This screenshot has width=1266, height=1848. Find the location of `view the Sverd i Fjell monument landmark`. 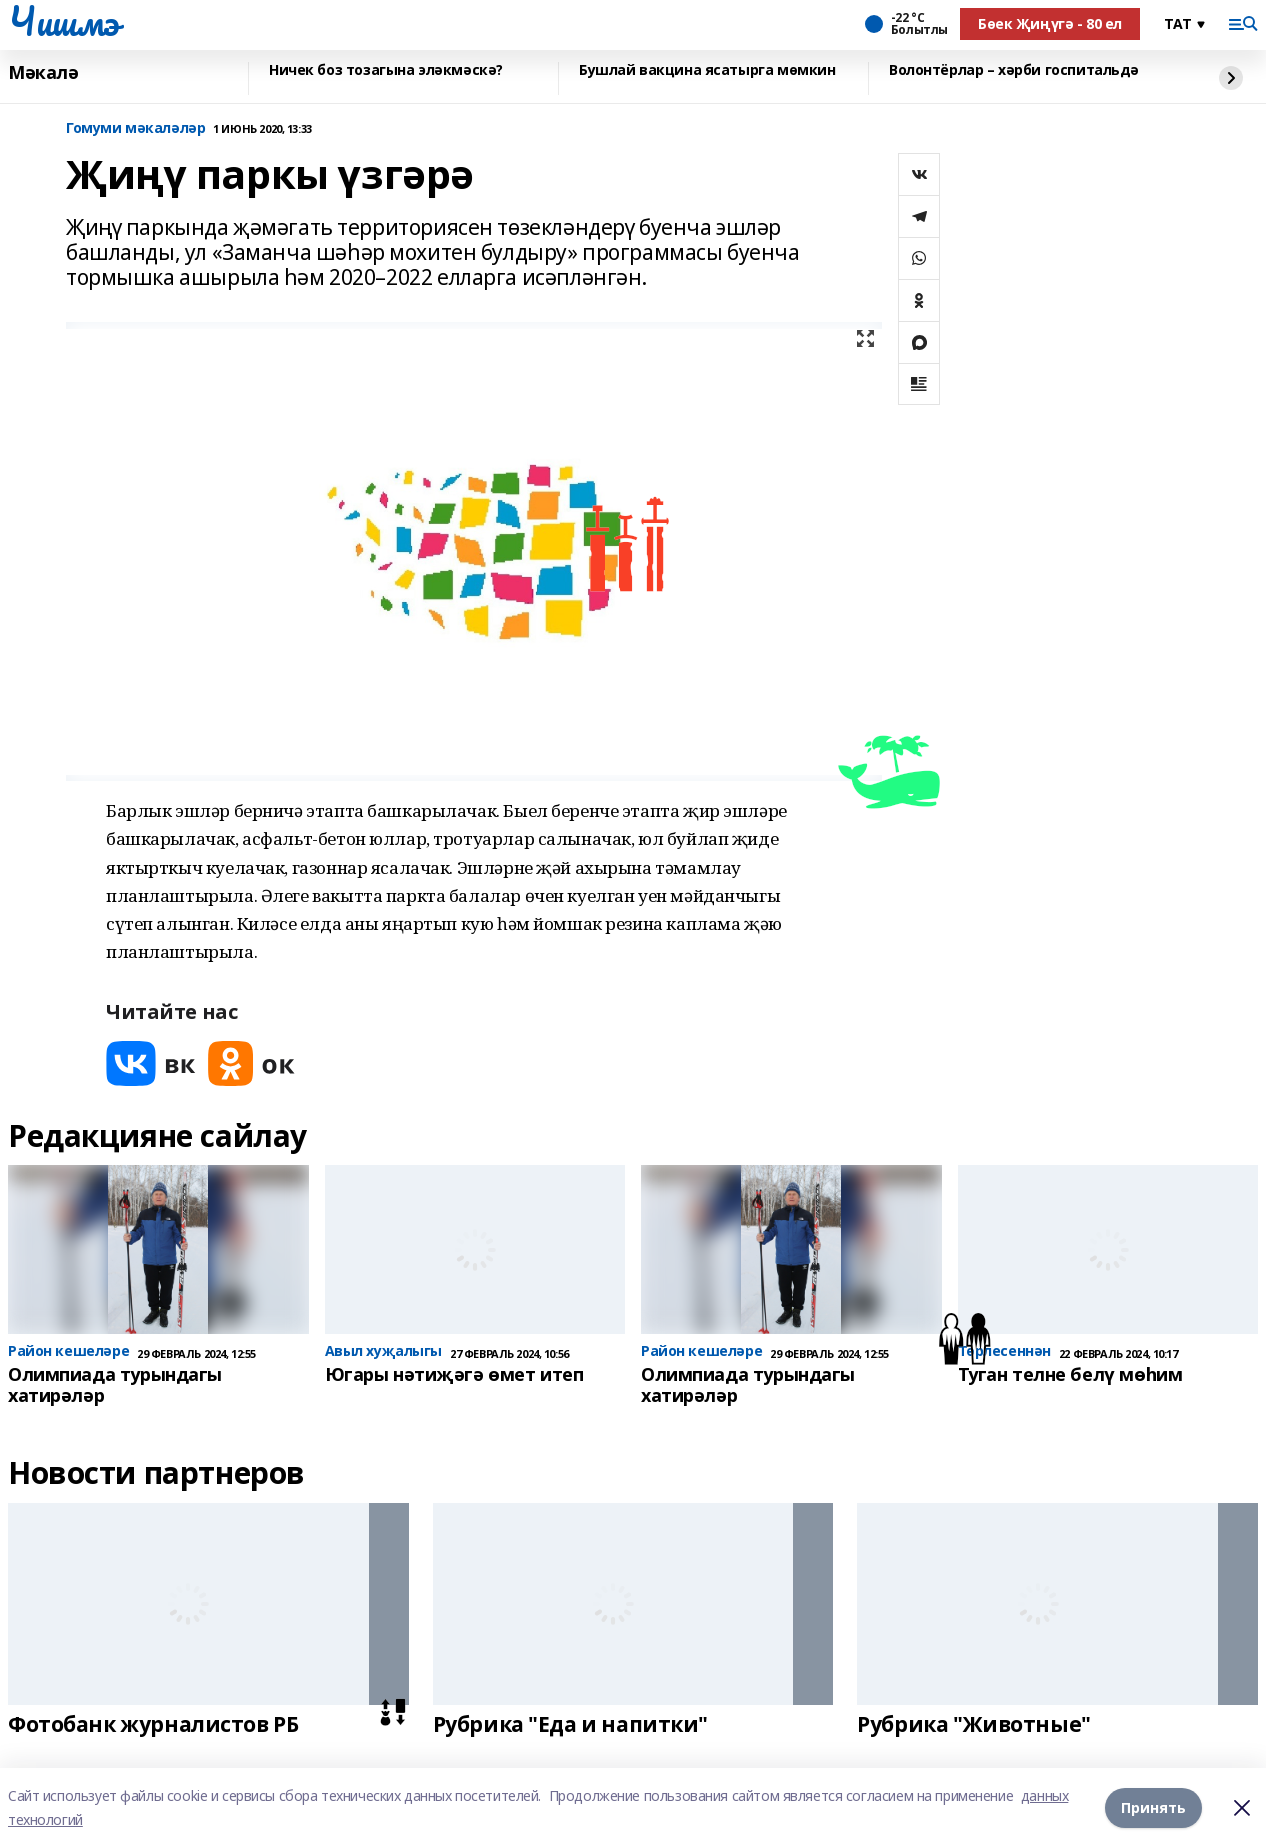

view the Sverd i Fjell monument landmark is located at coordinates (627, 542).